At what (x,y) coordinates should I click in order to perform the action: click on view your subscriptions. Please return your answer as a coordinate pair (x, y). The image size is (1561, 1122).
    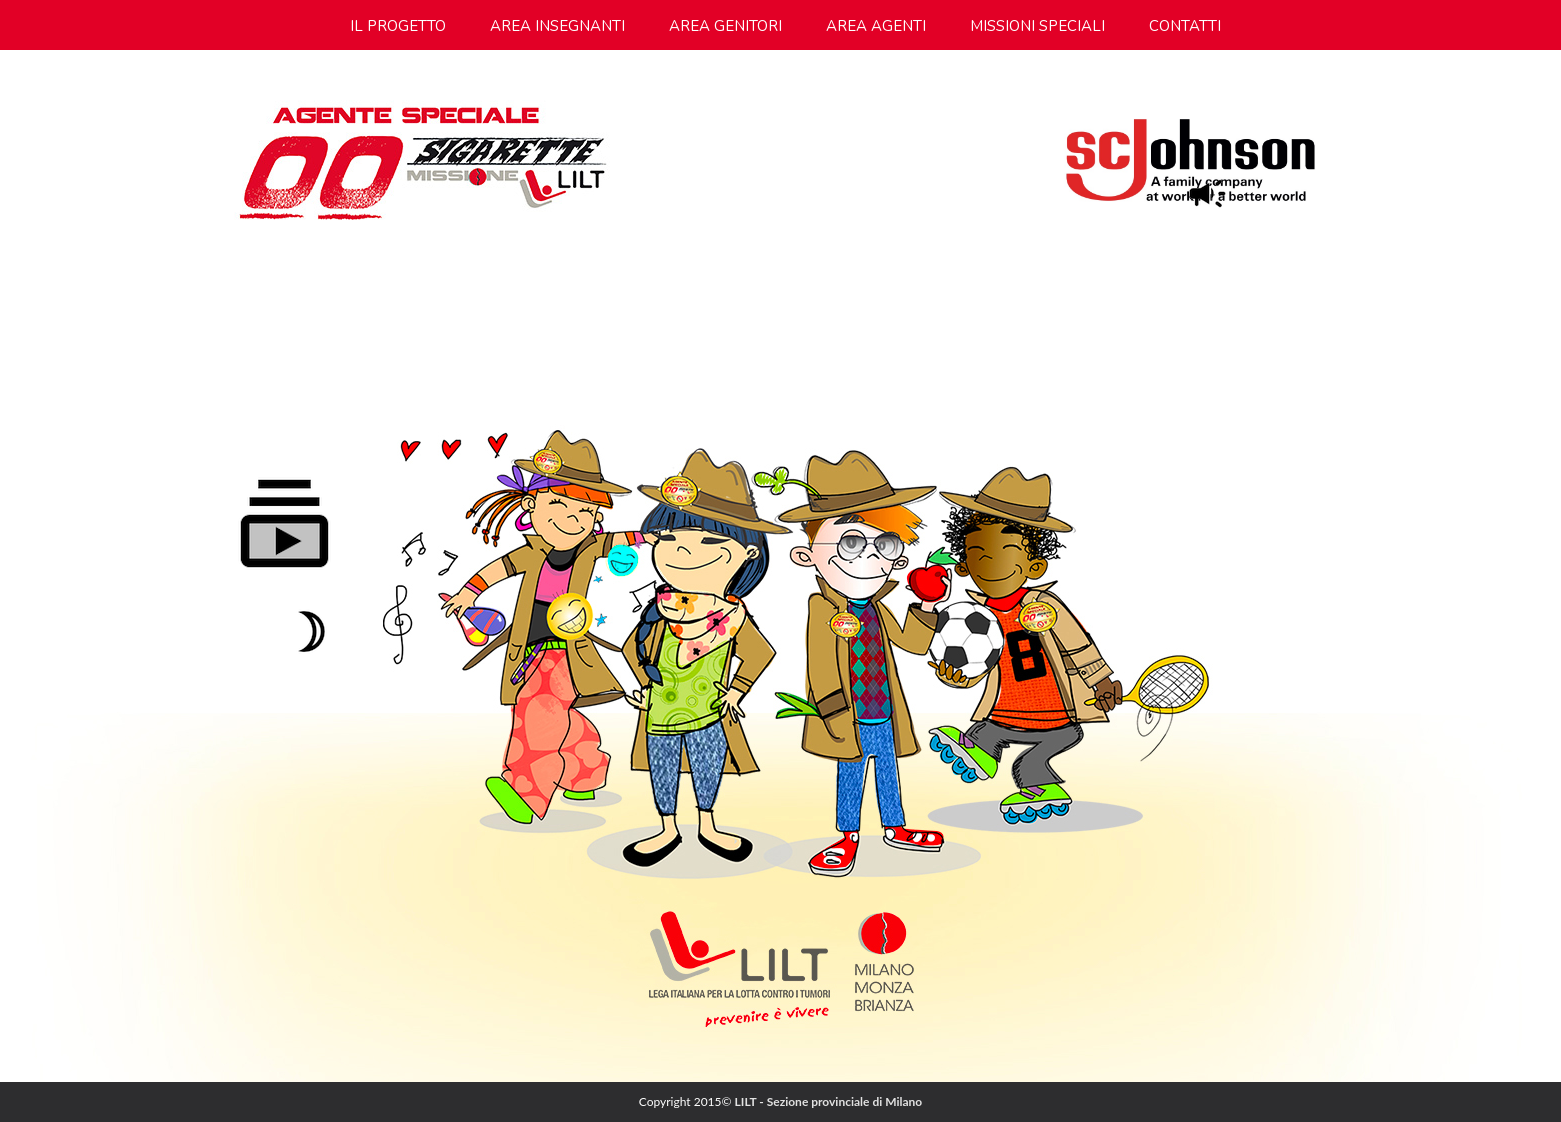
    Looking at the image, I should click on (284, 523).